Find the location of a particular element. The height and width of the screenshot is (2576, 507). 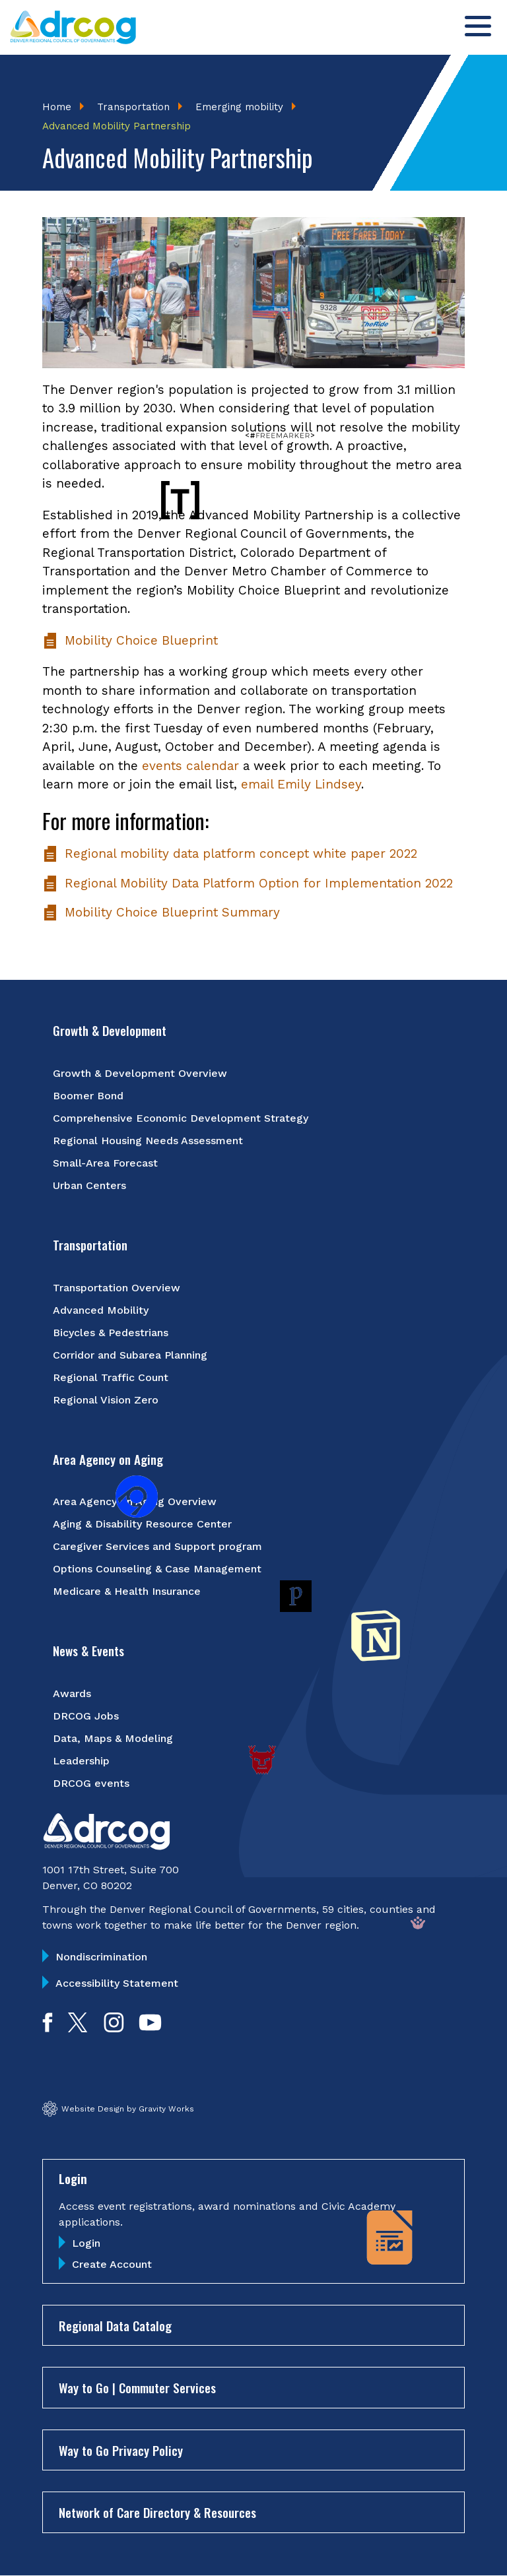

visit AppVeyor CI/CD platform is located at coordinates (137, 1497).